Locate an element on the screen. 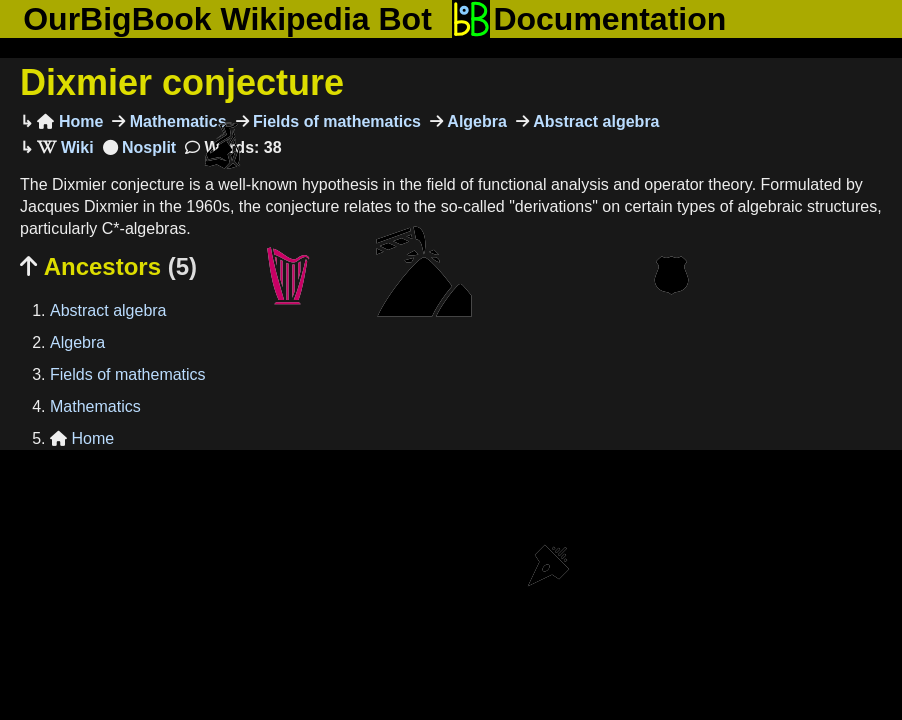 Image resolution: width=902 pixels, height=720 pixels. manage resource stockpiles is located at coordinates (424, 270).